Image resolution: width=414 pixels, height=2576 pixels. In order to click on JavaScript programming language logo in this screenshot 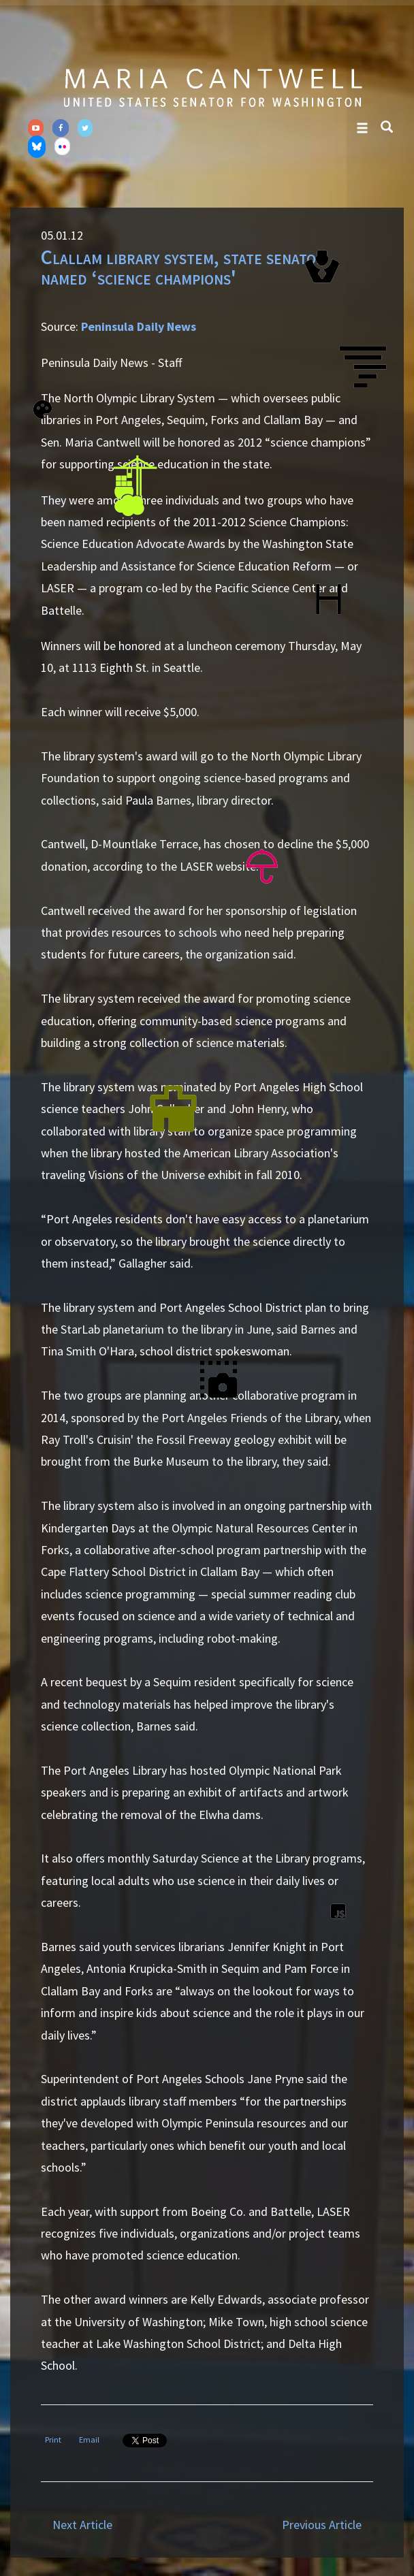, I will do `click(338, 1911)`.